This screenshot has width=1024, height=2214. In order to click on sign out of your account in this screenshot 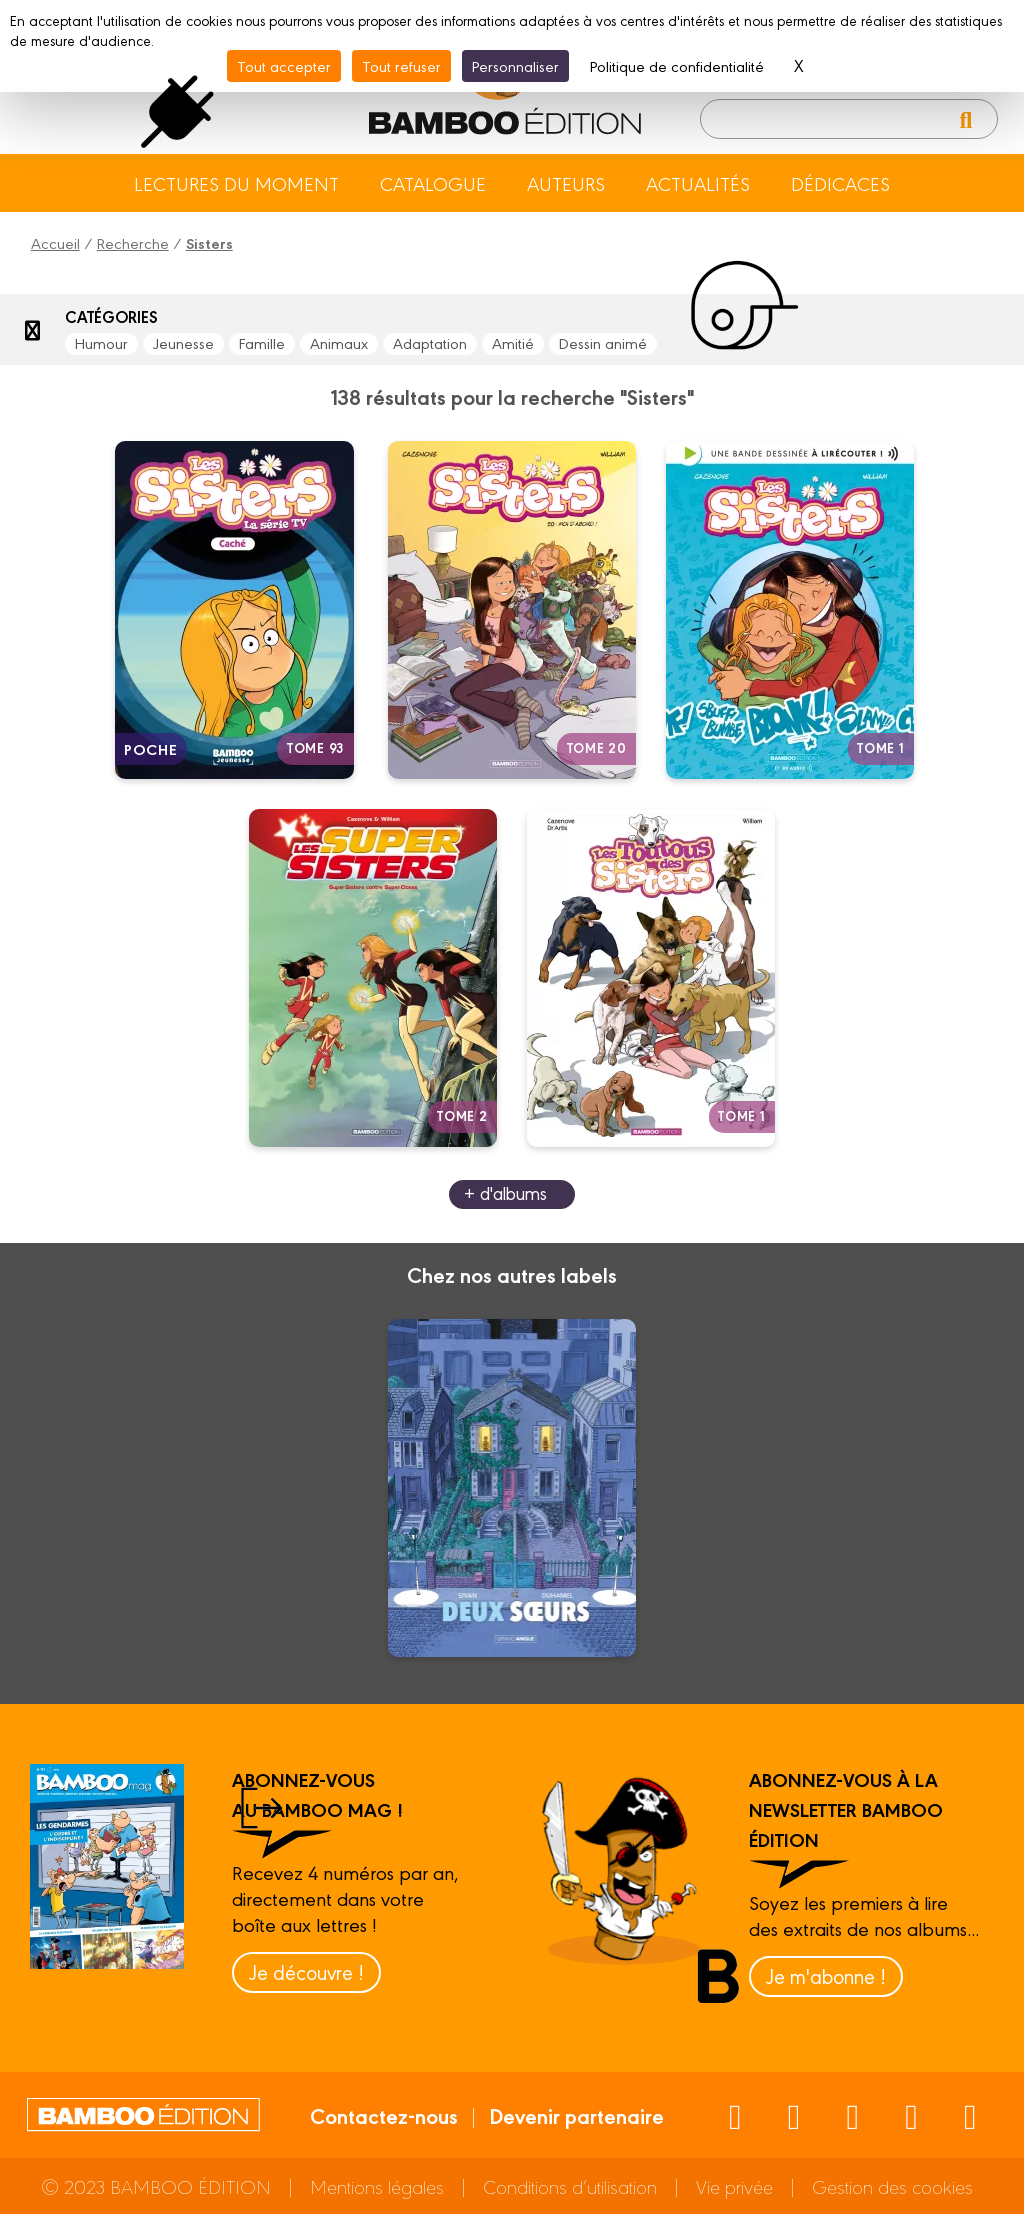, I will do `click(260, 1808)`.